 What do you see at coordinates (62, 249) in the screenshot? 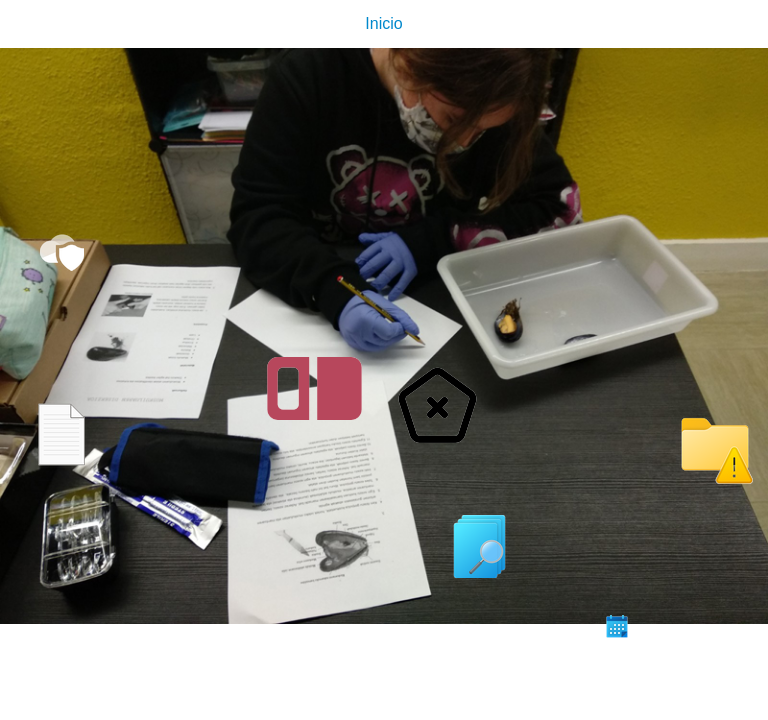
I see `file is syncing to OneDrive cloud storage` at bounding box center [62, 249].